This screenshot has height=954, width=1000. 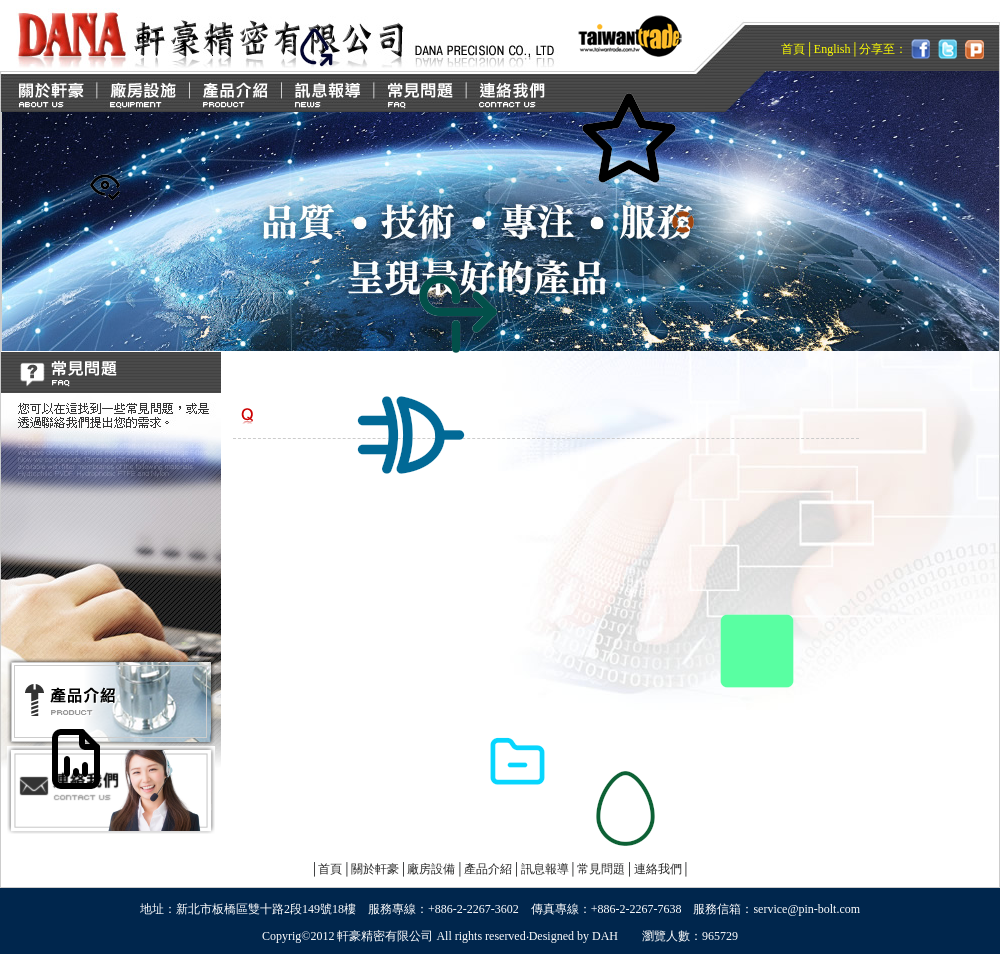 What do you see at coordinates (757, 651) in the screenshot?
I see `stop media playback` at bounding box center [757, 651].